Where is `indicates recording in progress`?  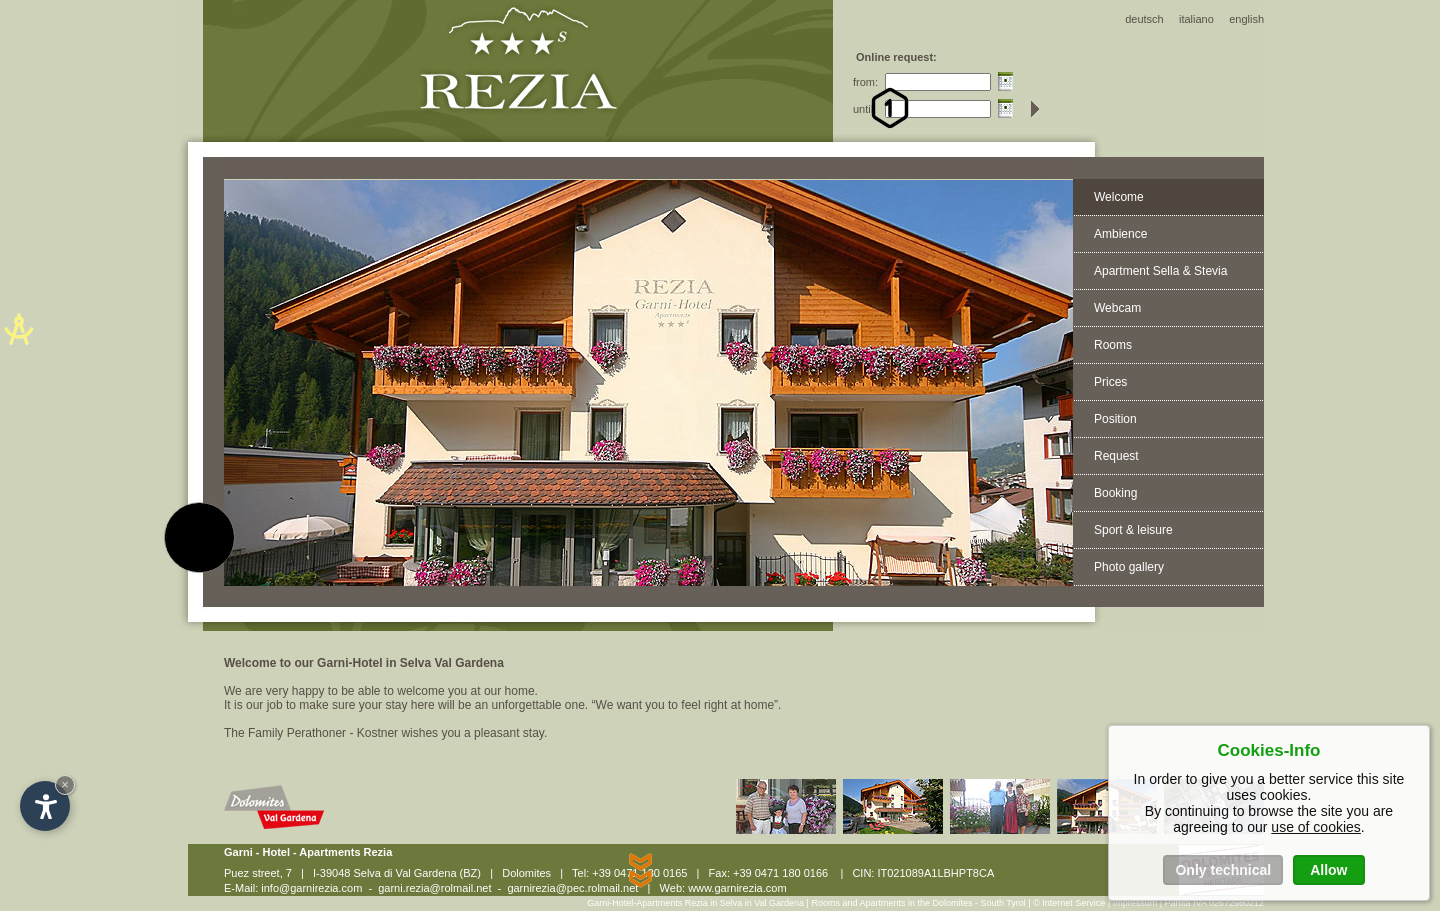
indicates recording in progress is located at coordinates (199, 537).